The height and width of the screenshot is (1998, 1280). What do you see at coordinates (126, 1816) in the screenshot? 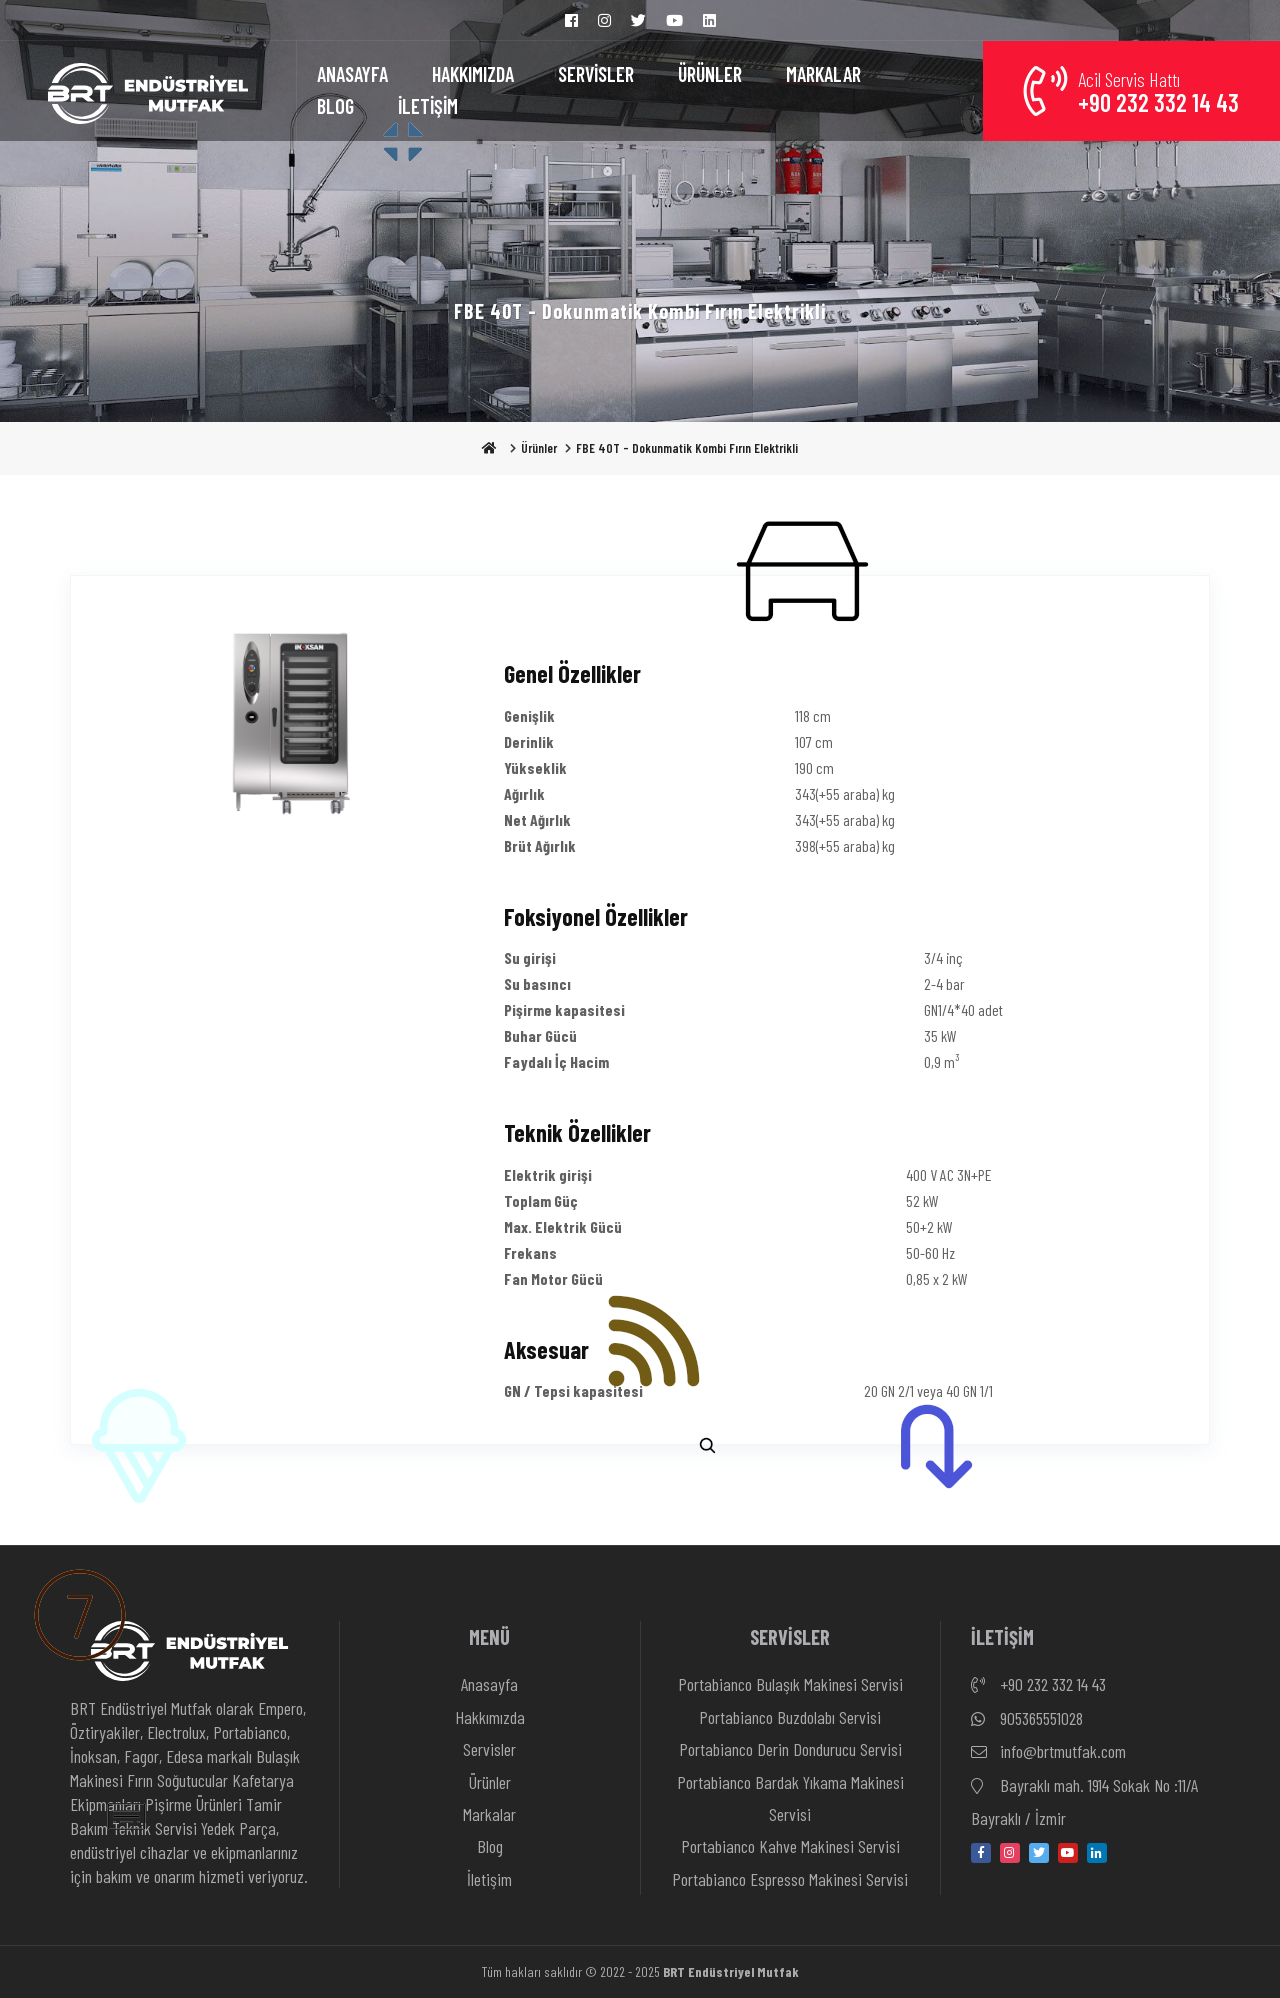
I see `open on-screen keyboard` at bounding box center [126, 1816].